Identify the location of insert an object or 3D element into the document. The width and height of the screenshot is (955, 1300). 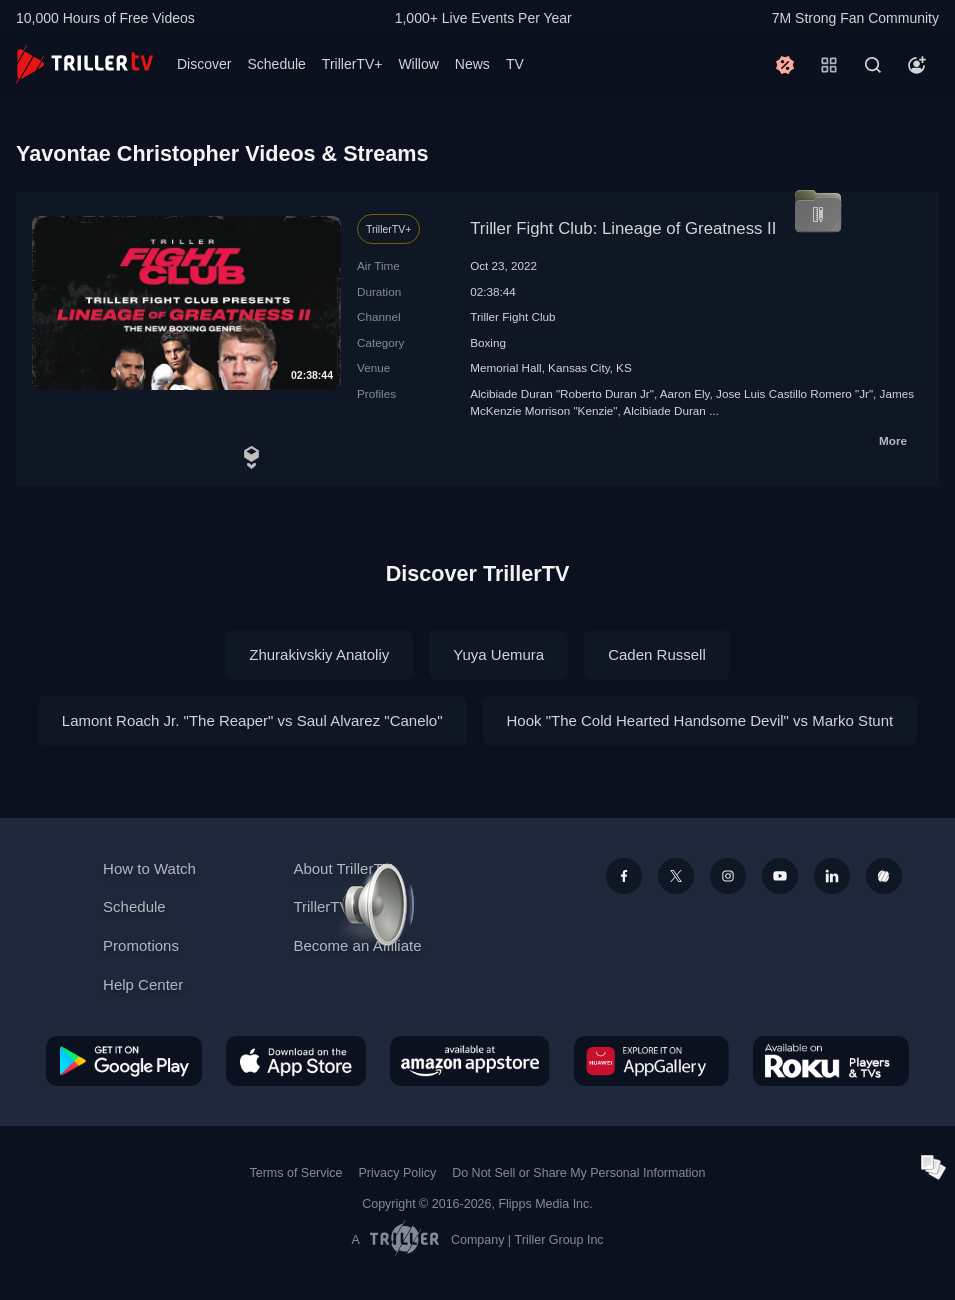
(251, 457).